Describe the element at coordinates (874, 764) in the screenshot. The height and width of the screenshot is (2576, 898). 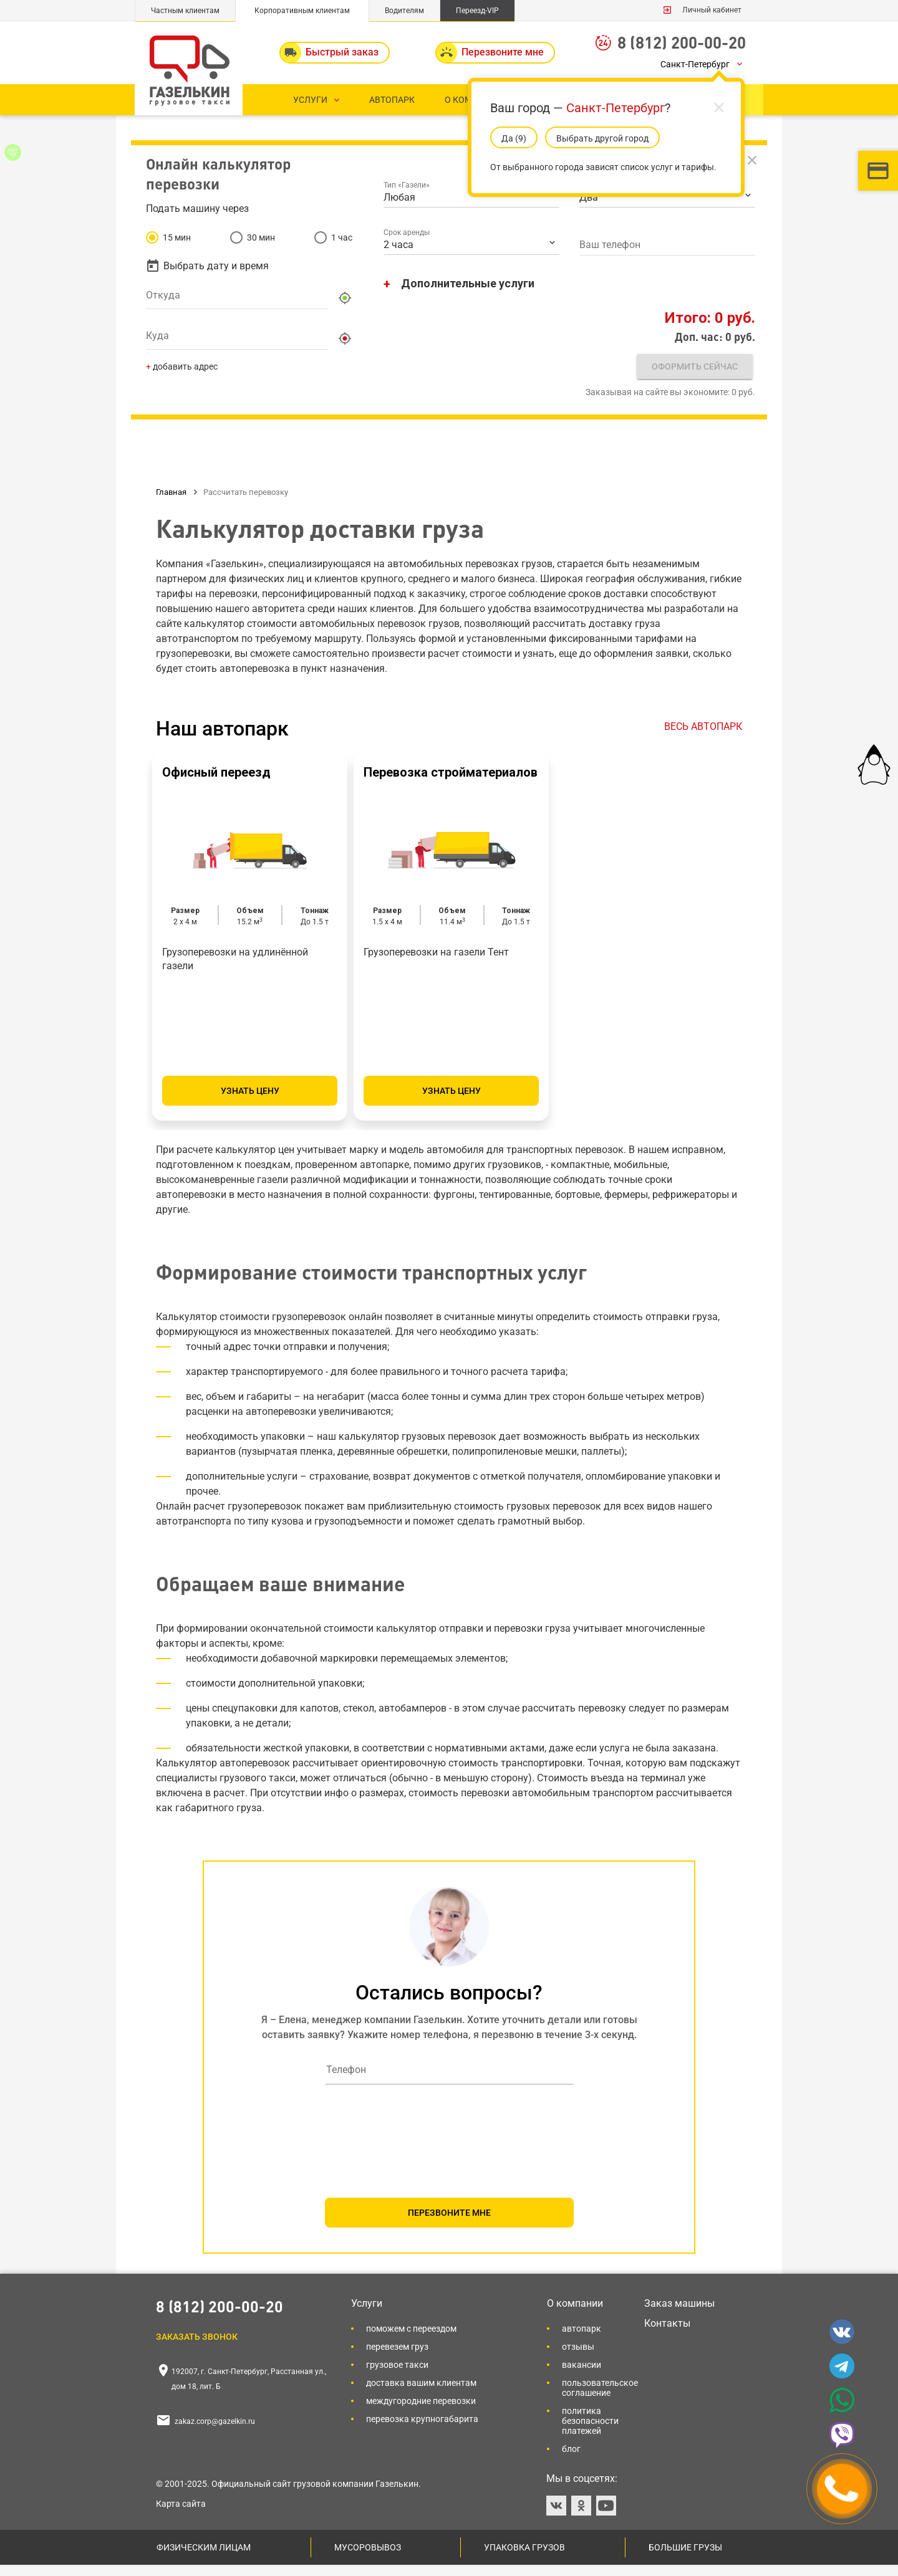
I see `OpenJDK project logo` at that location.